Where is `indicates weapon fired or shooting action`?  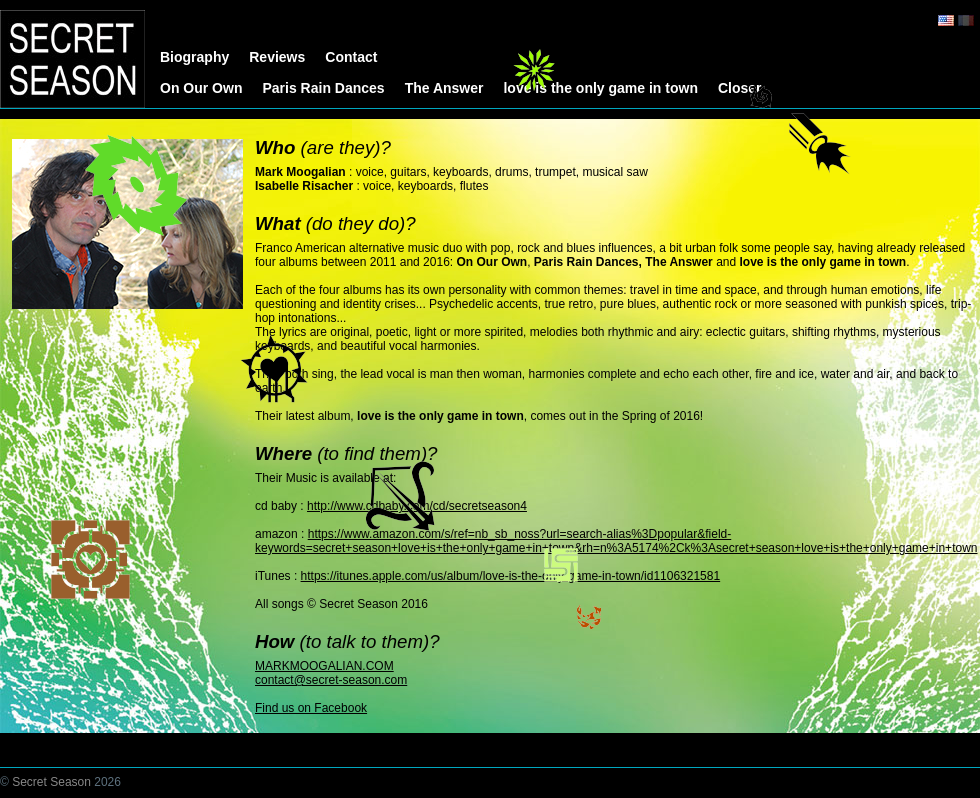
indicates weapon fired or shooting action is located at coordinates (820, 144).